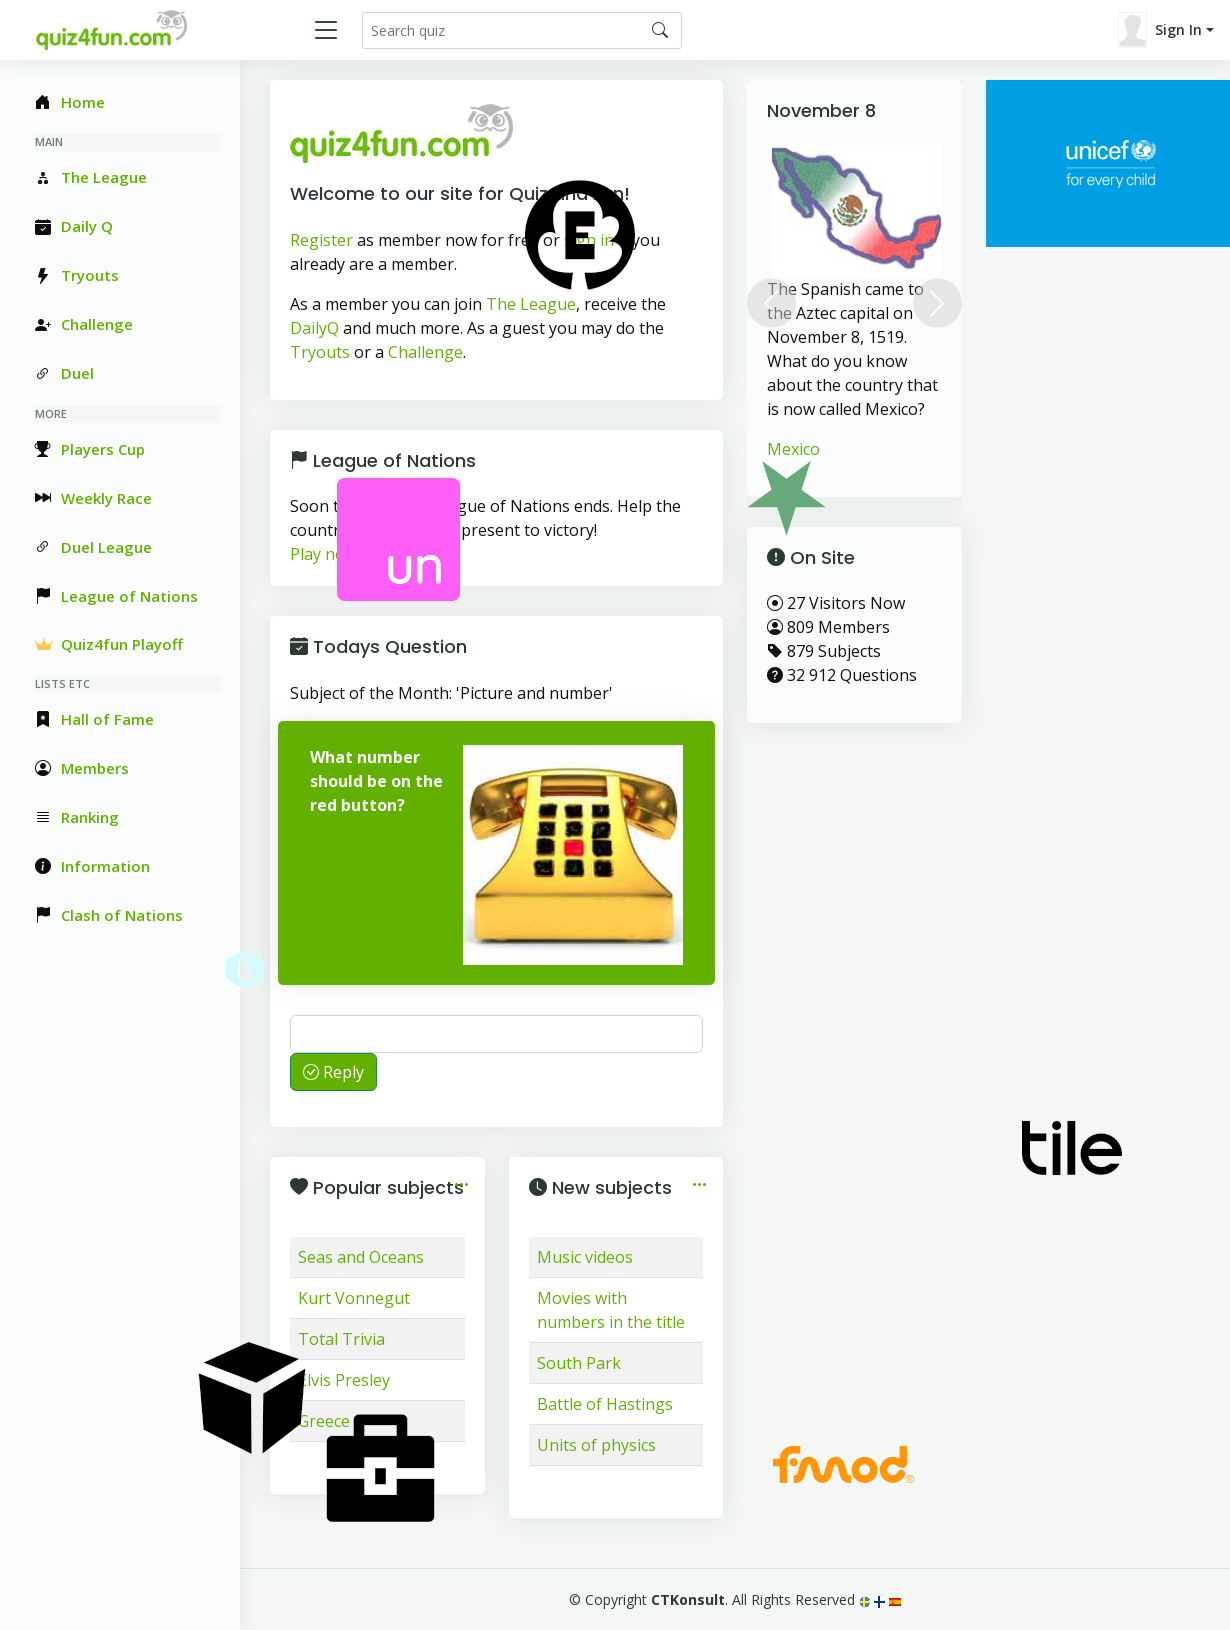 The height and width of the screenshot is (1630, 1230). I want to click on open the Nebula streaming app, so click(786, 498).